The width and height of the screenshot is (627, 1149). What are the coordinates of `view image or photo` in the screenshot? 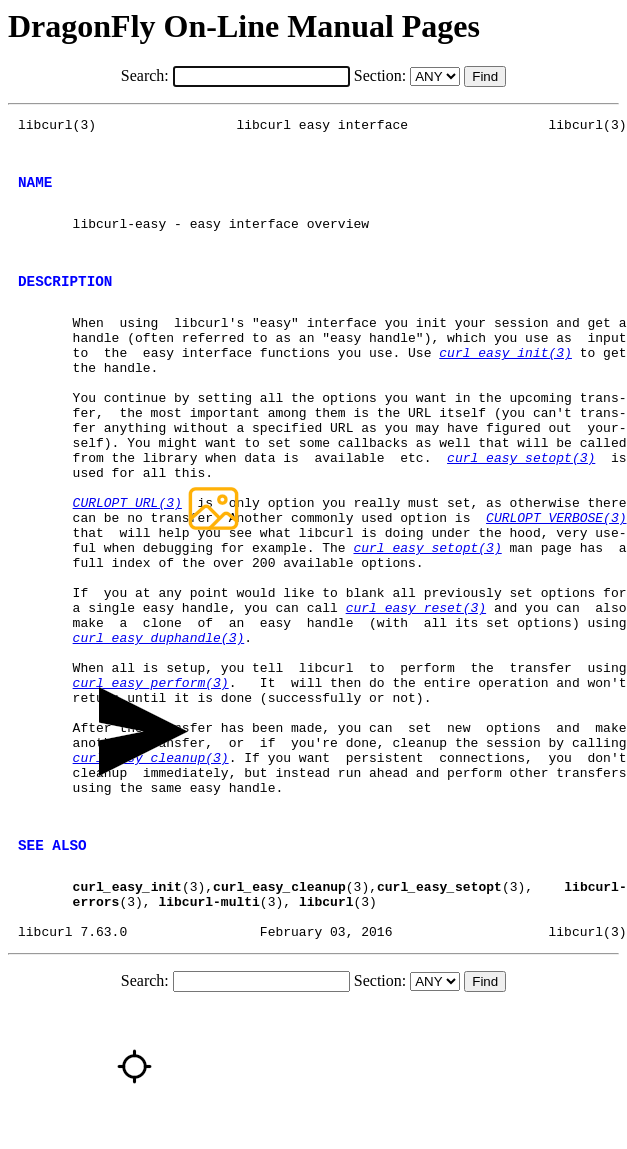 It's located at (213, 508).